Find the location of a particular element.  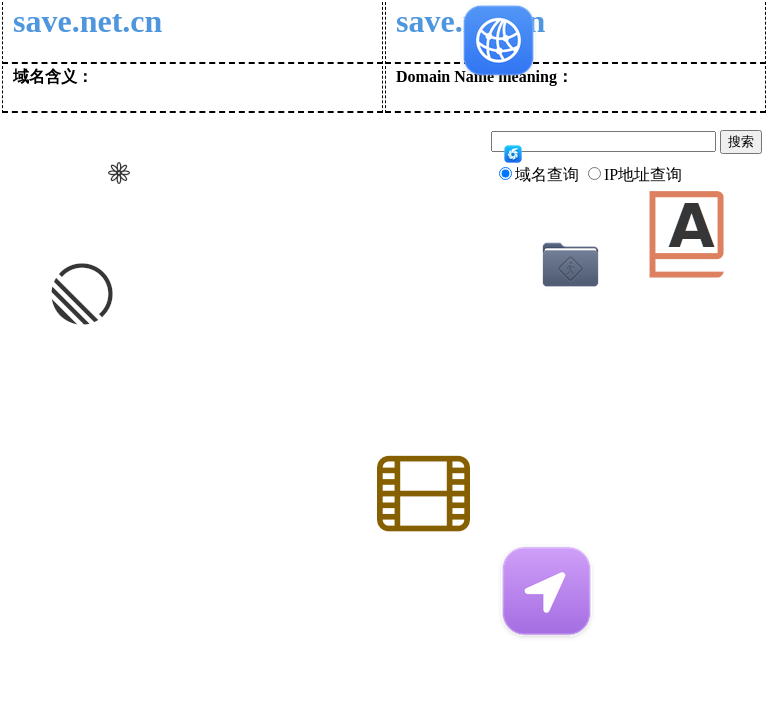

access public or shared files folder is located at coordinates (570, 264).